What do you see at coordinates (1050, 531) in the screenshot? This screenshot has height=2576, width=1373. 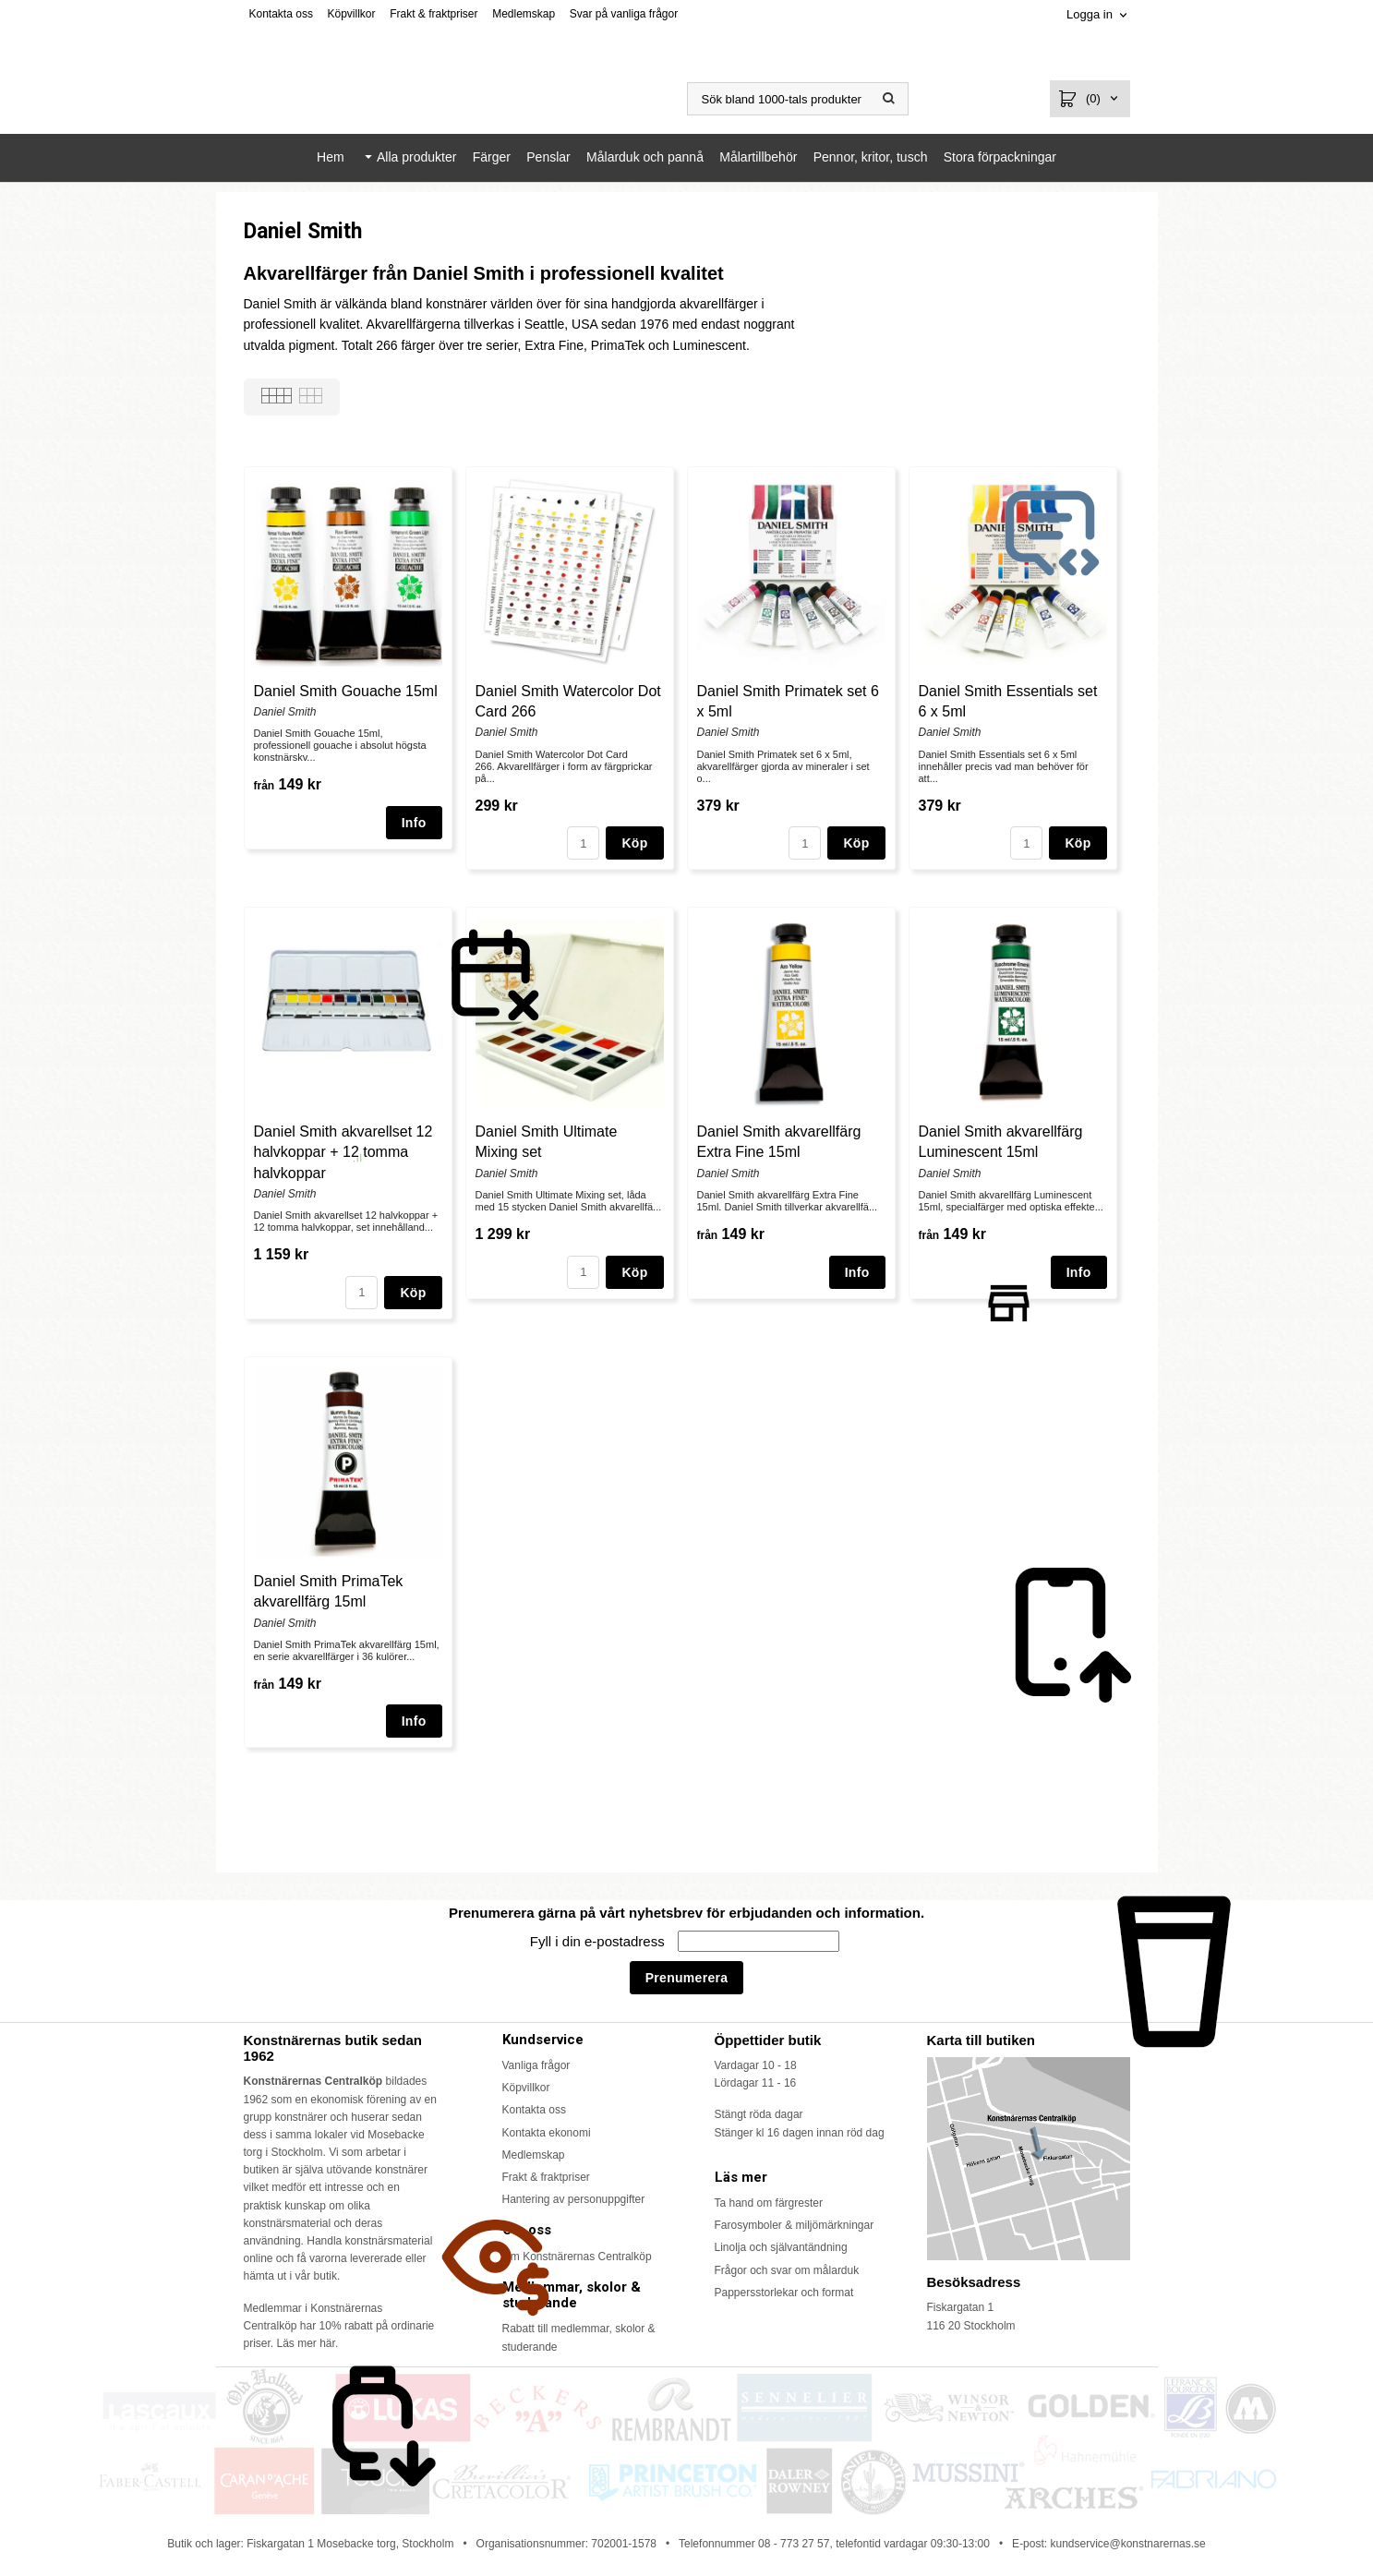 I see `view code snippets in messages` at bounding box center [1050, 531].